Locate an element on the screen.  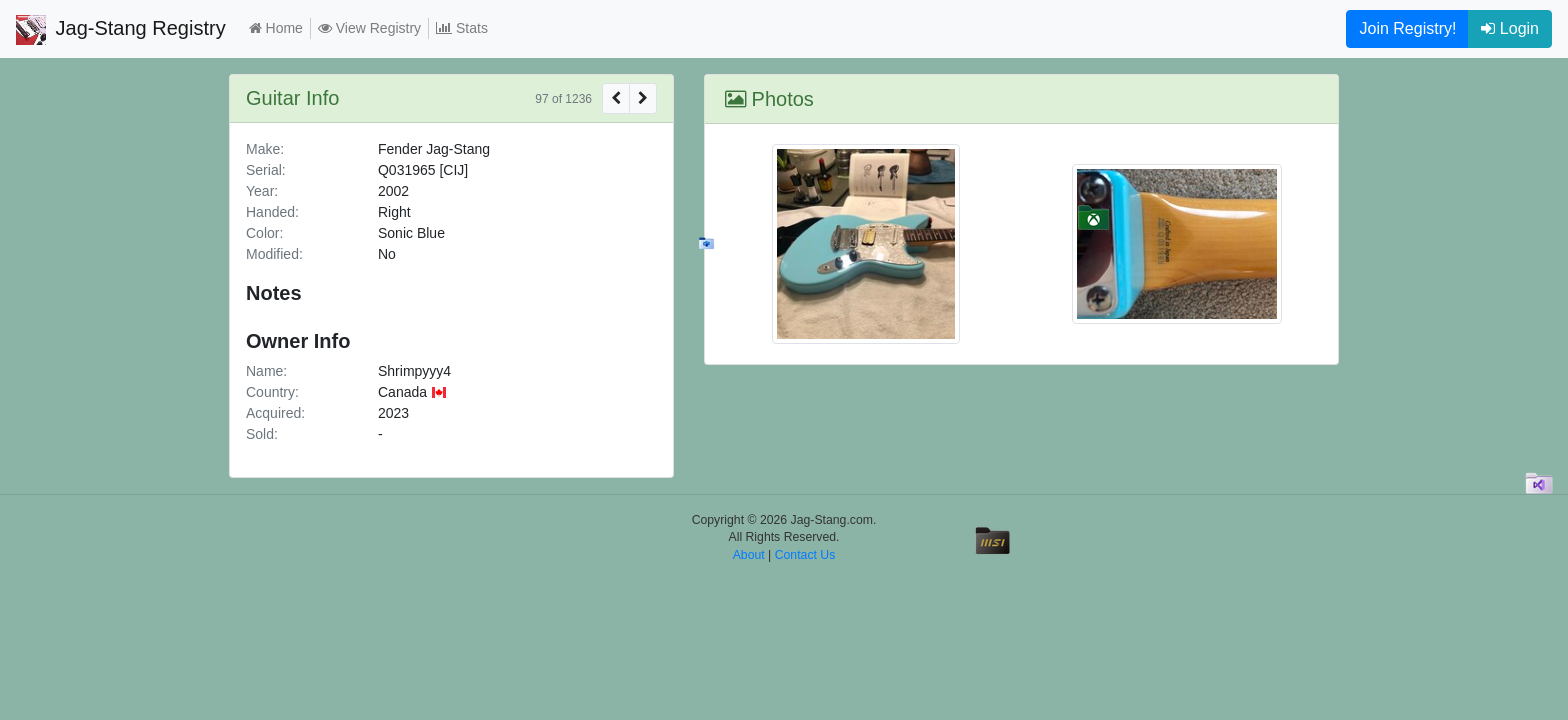
open MSI branded folder is located at coordinates (992, 541).